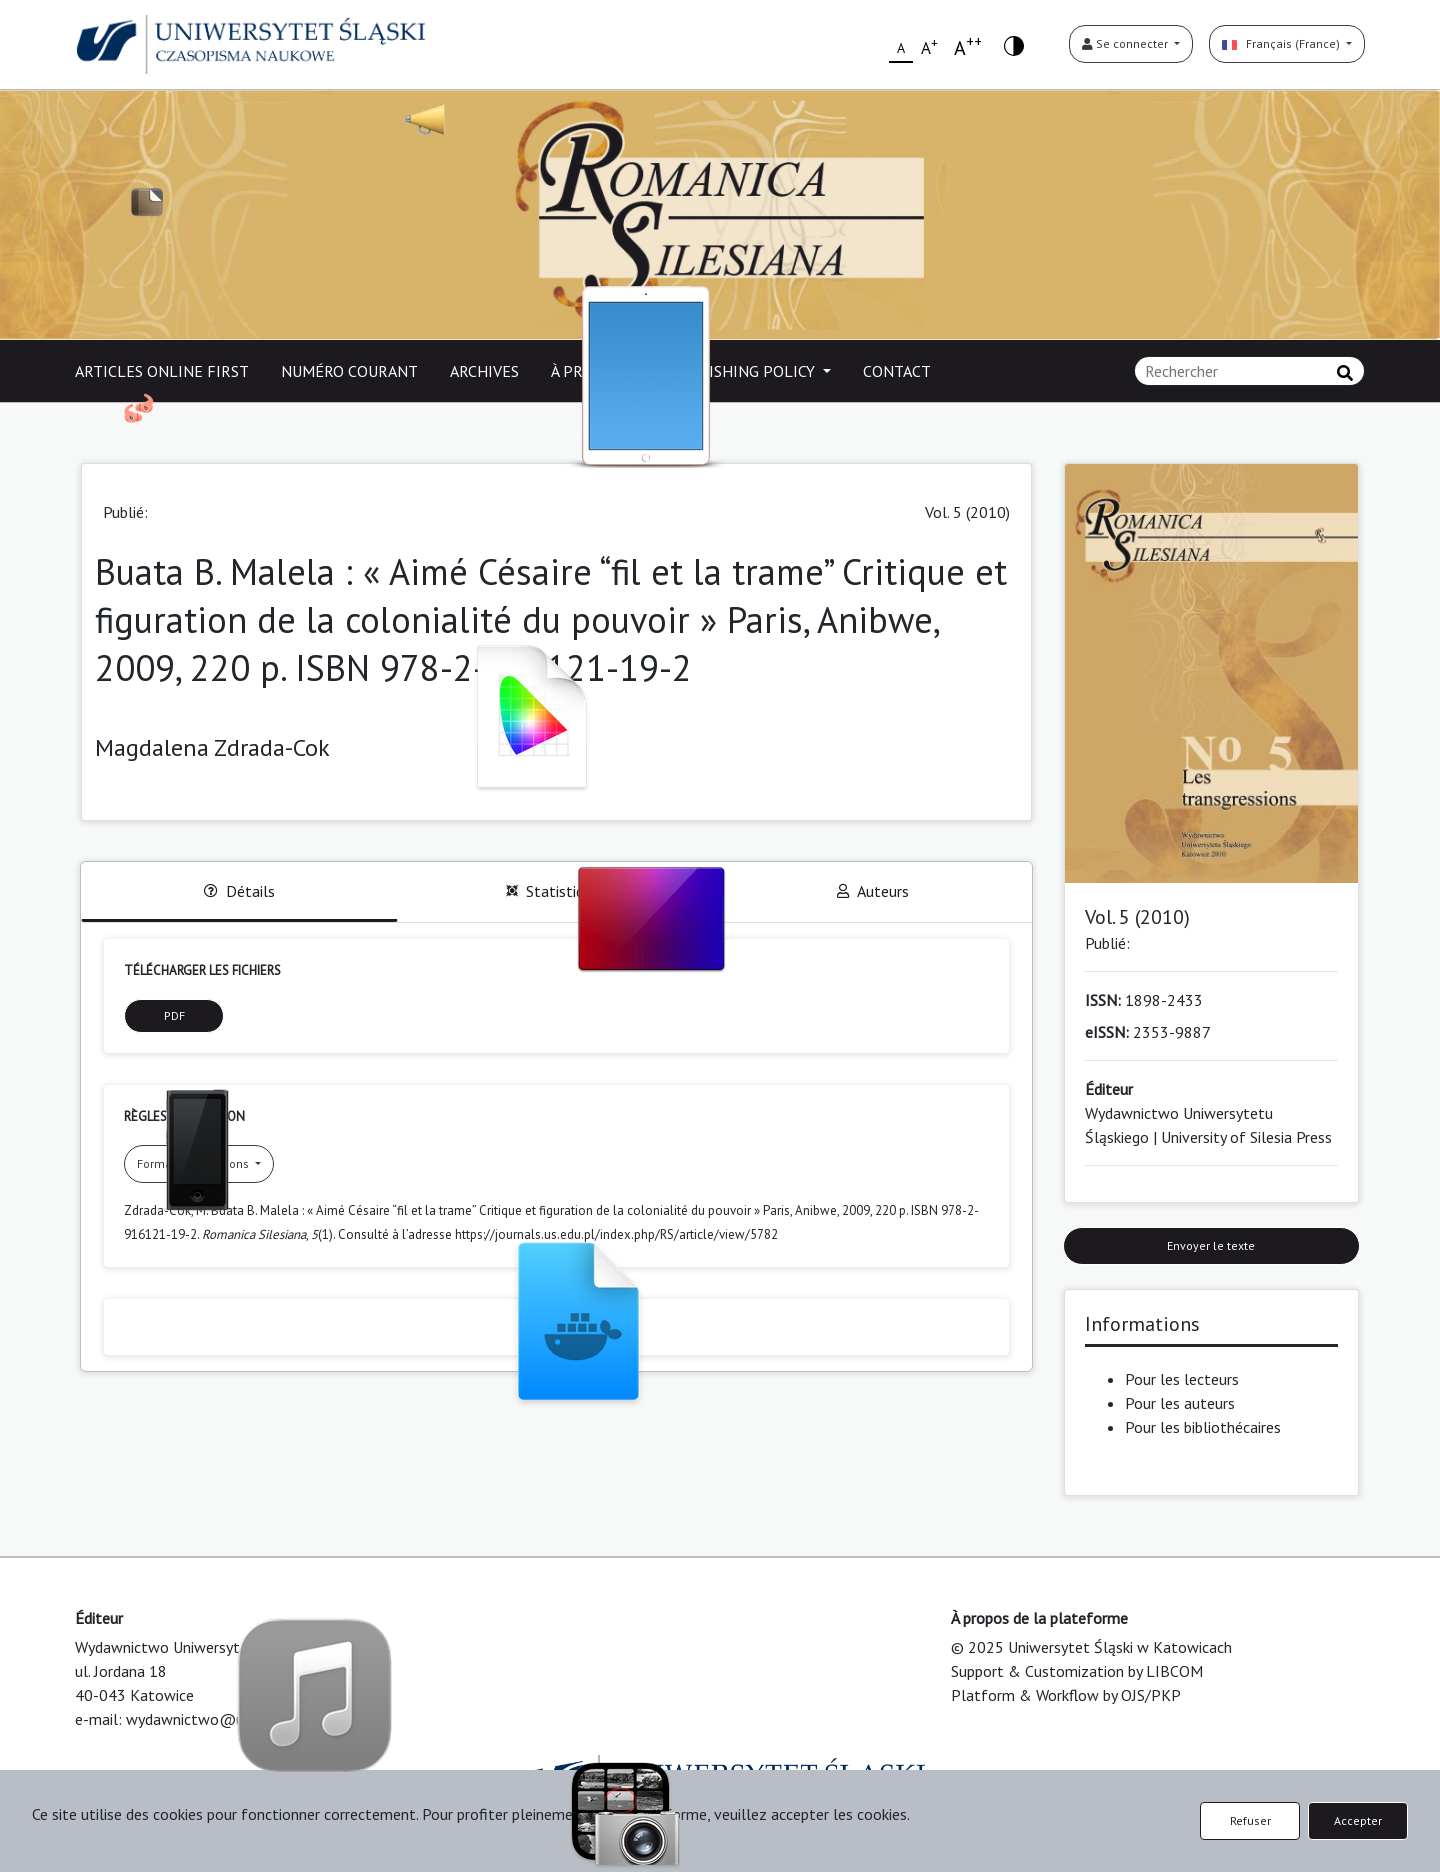  I want to click on open image capture to import photos from cameras or scanners, so click(620, 1811).